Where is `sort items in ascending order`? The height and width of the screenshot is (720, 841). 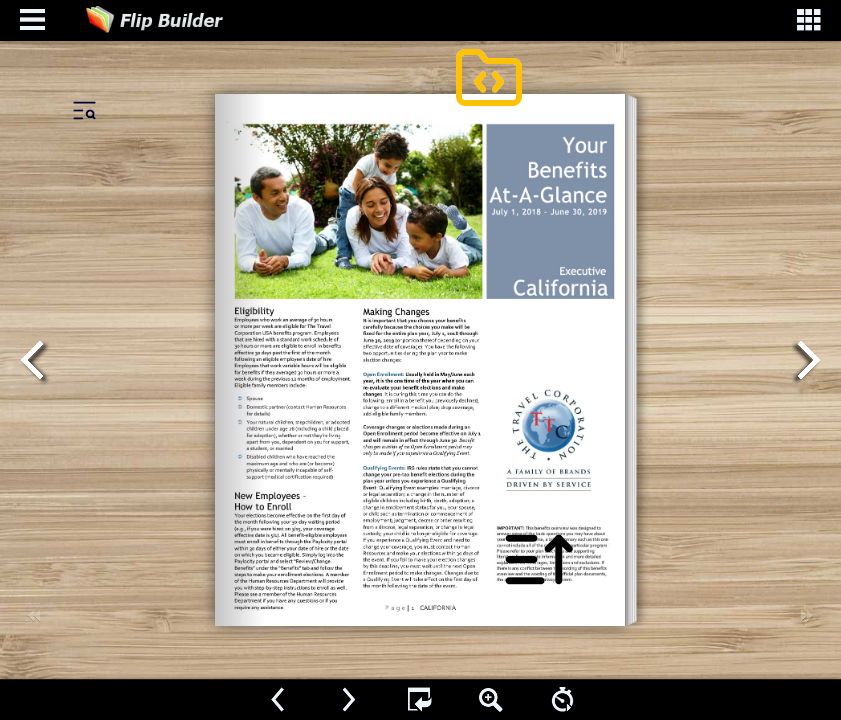
sort items in ascending order is located at coordinates (537, 559).